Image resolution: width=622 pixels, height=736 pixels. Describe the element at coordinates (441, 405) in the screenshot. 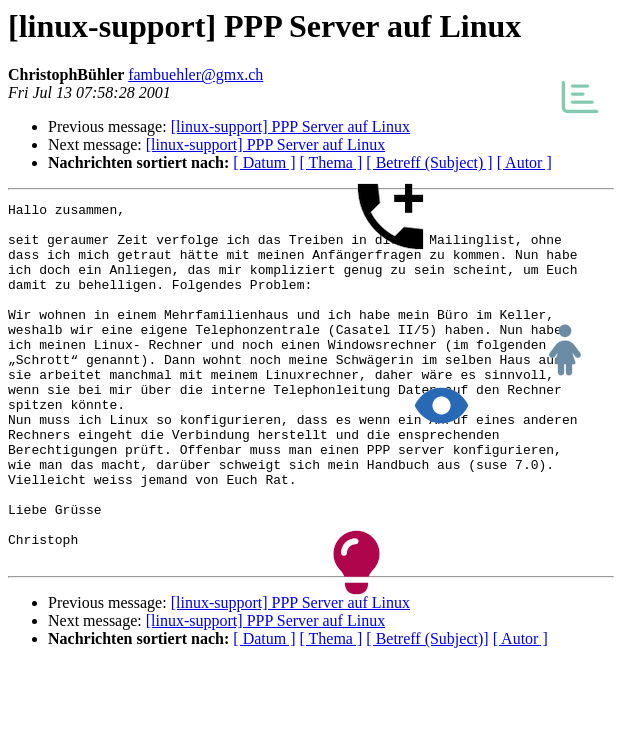

I see `view or preview content` at that location.